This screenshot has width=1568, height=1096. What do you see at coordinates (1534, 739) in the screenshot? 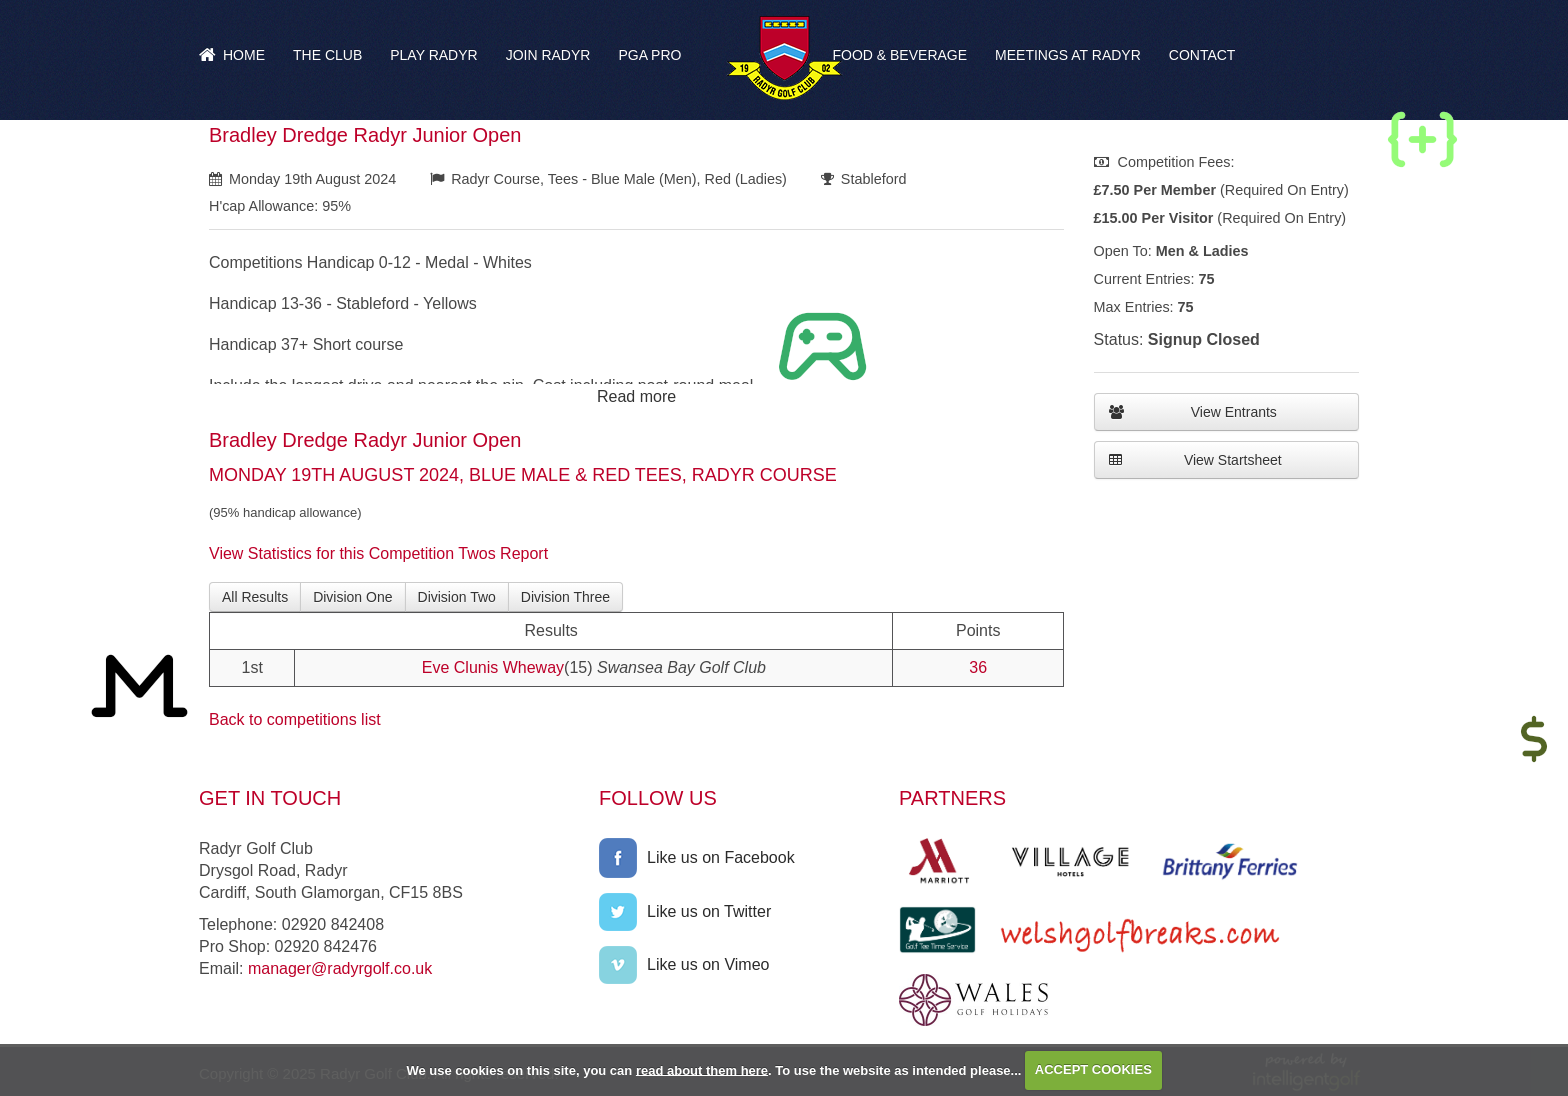
I see `view pricing or payment options` at bounding box center [1534, 739].